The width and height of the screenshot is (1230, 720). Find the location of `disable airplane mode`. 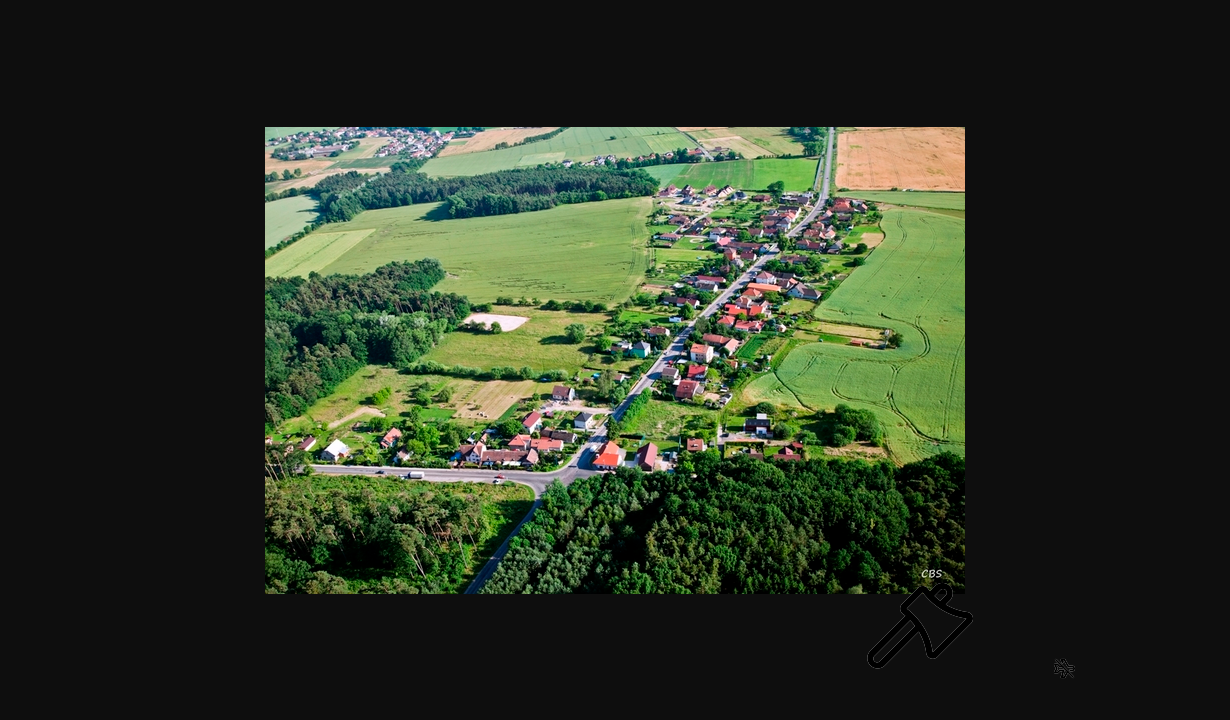

disable airplane mode is located at coordinates (1064, 668).